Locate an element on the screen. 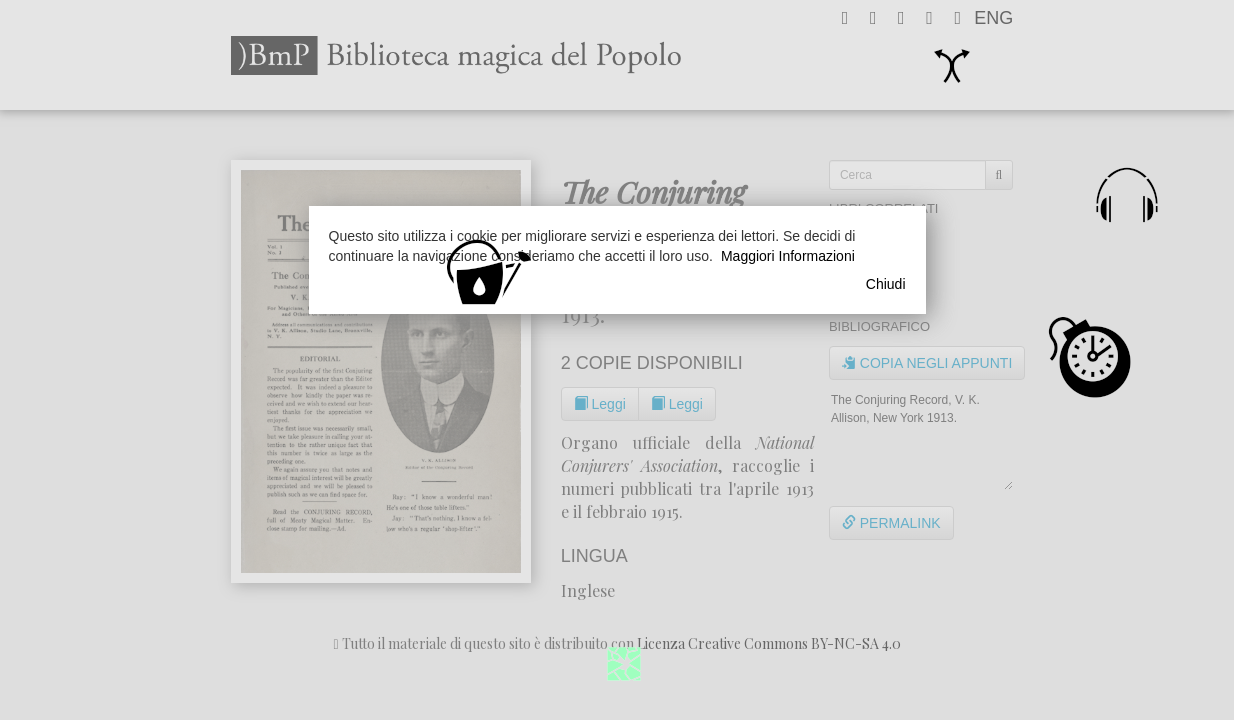 This screenshot has width=1234, height=720. indicates a timed event or countdown is located at coordinates (1089, 356).